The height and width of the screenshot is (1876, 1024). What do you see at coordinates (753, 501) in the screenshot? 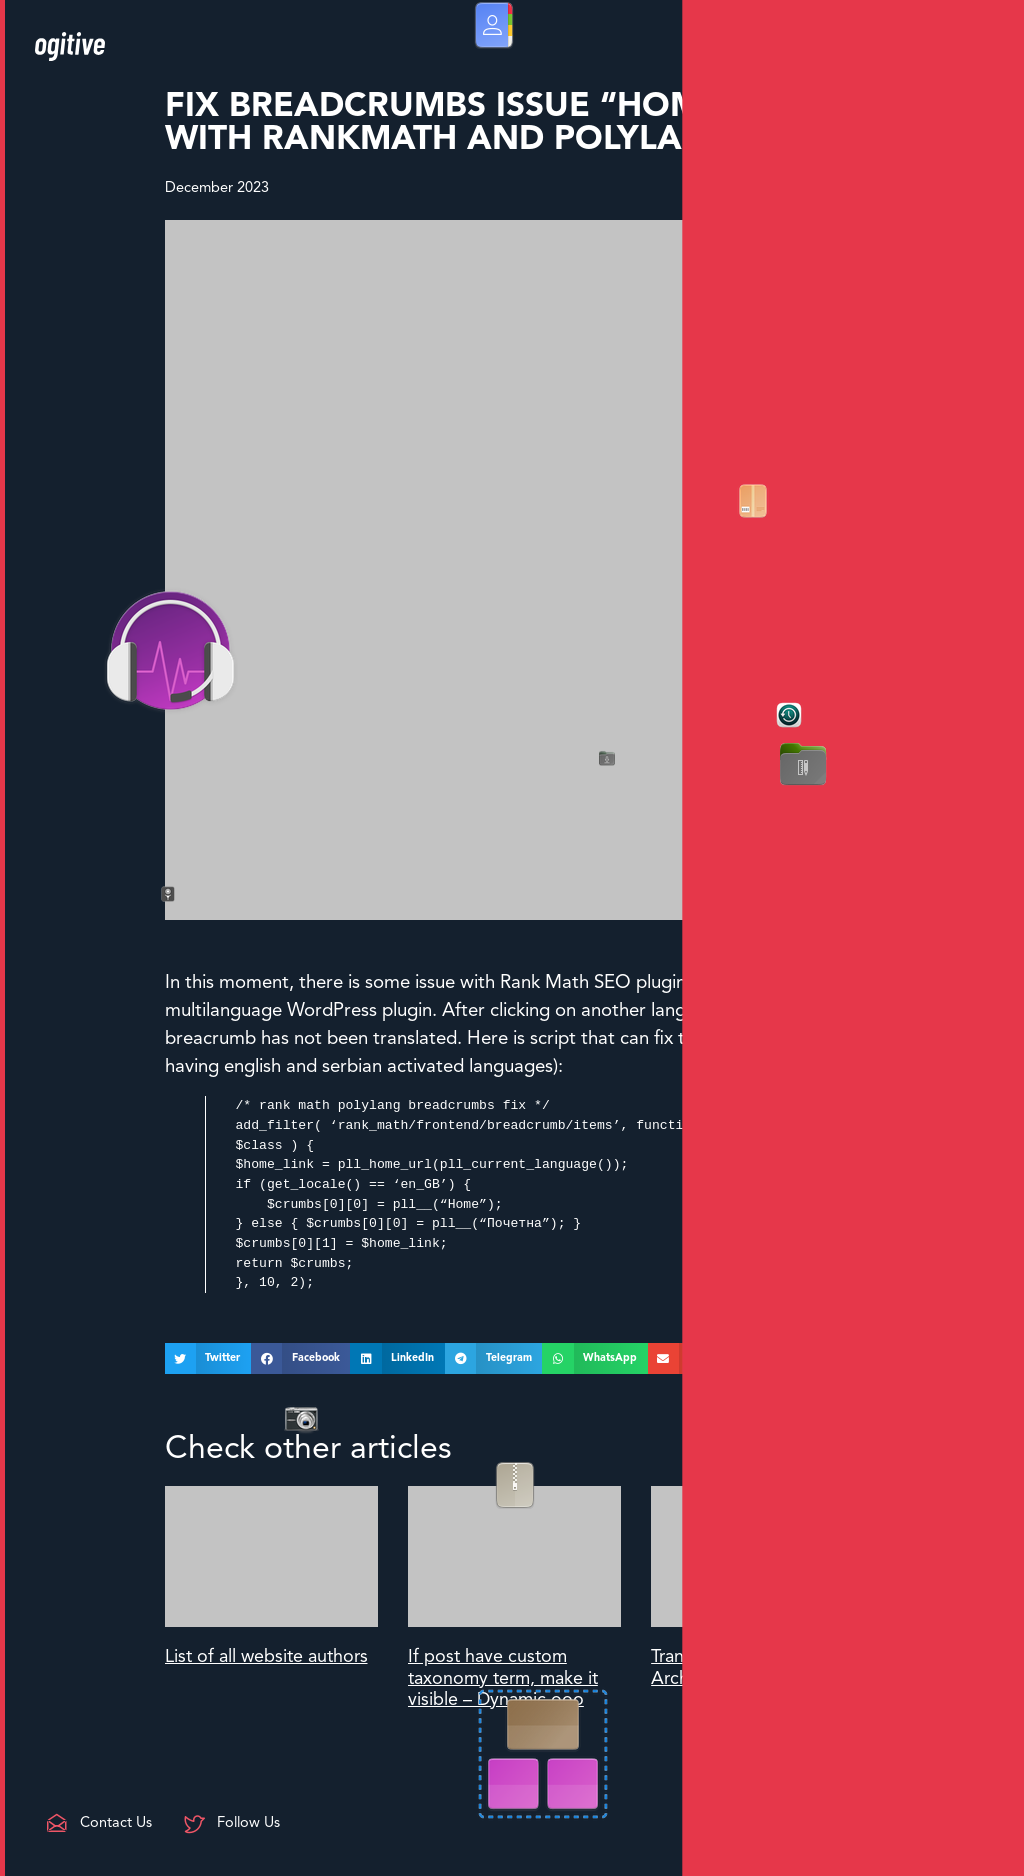
I see `a compressed archive or package file` at bounding box center [753, 501].